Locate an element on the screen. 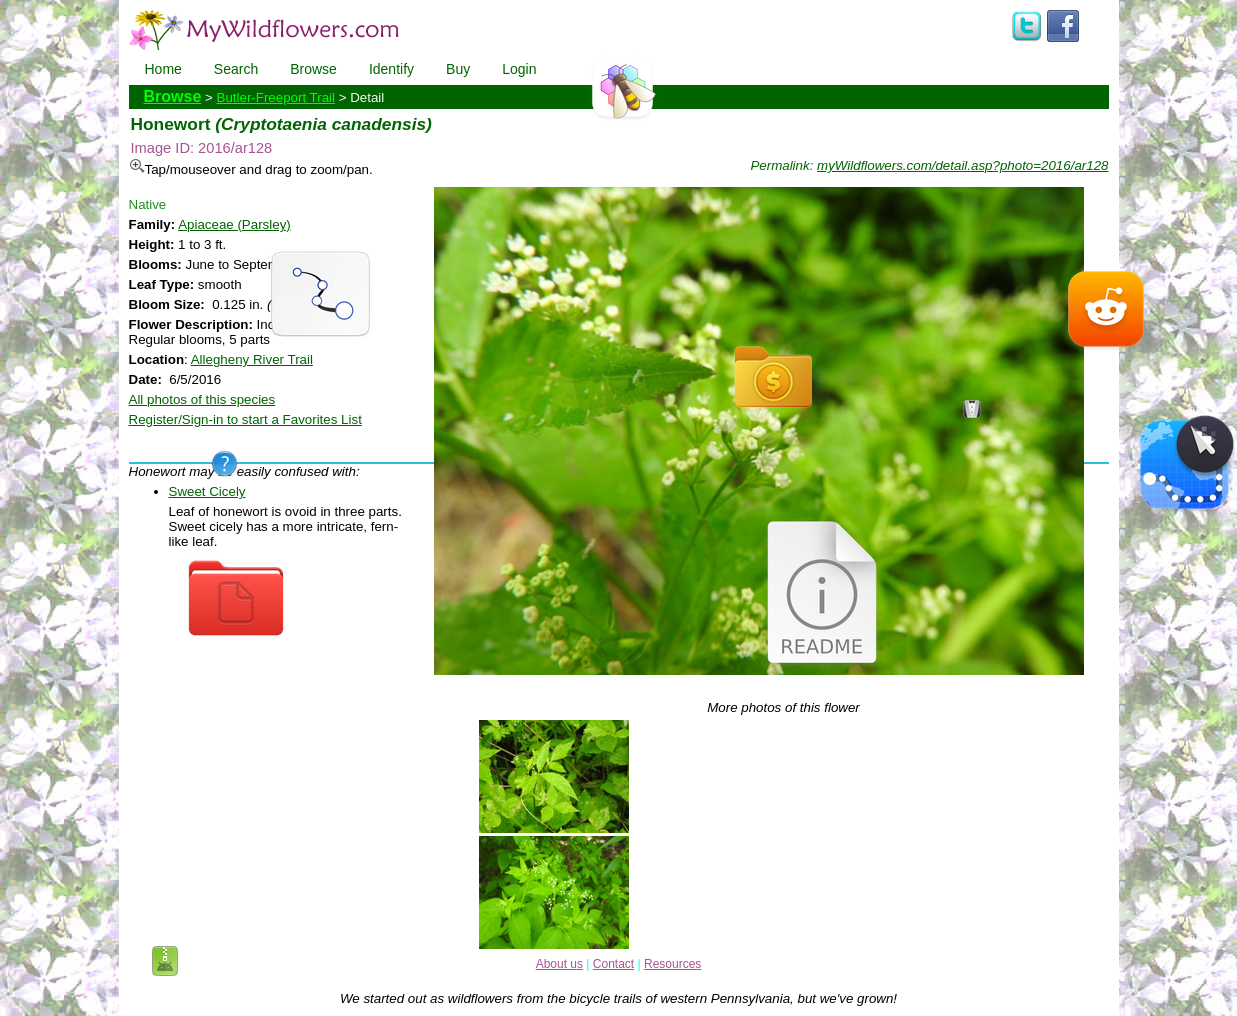 The height and width of the screenshot is (1016, 1237). an android application package file is located at coordinates (165, 961).